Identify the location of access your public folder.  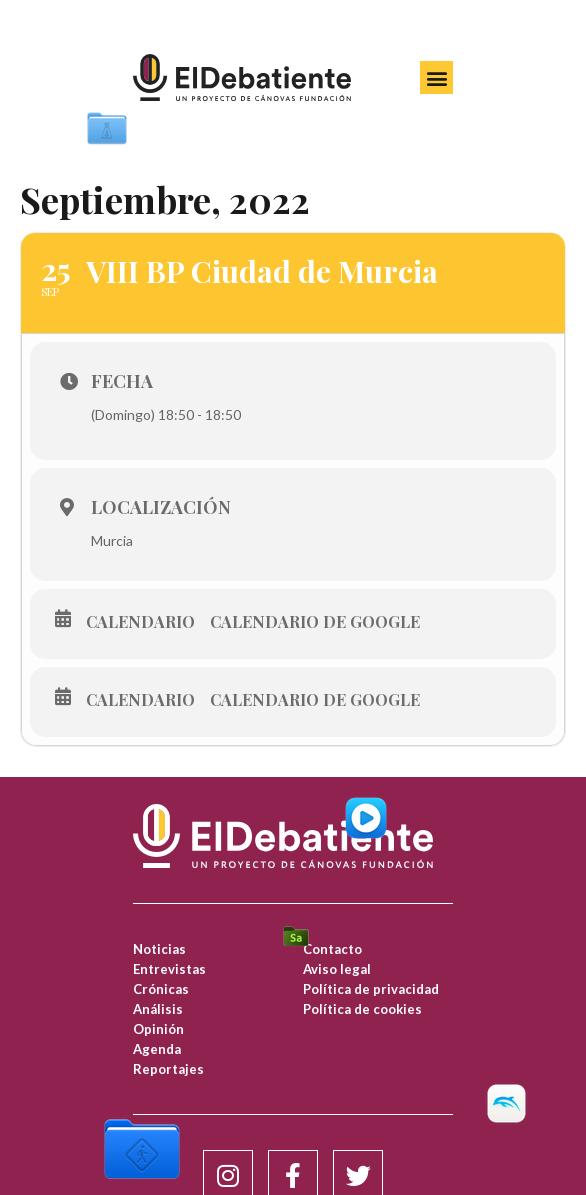
(142, 1149).